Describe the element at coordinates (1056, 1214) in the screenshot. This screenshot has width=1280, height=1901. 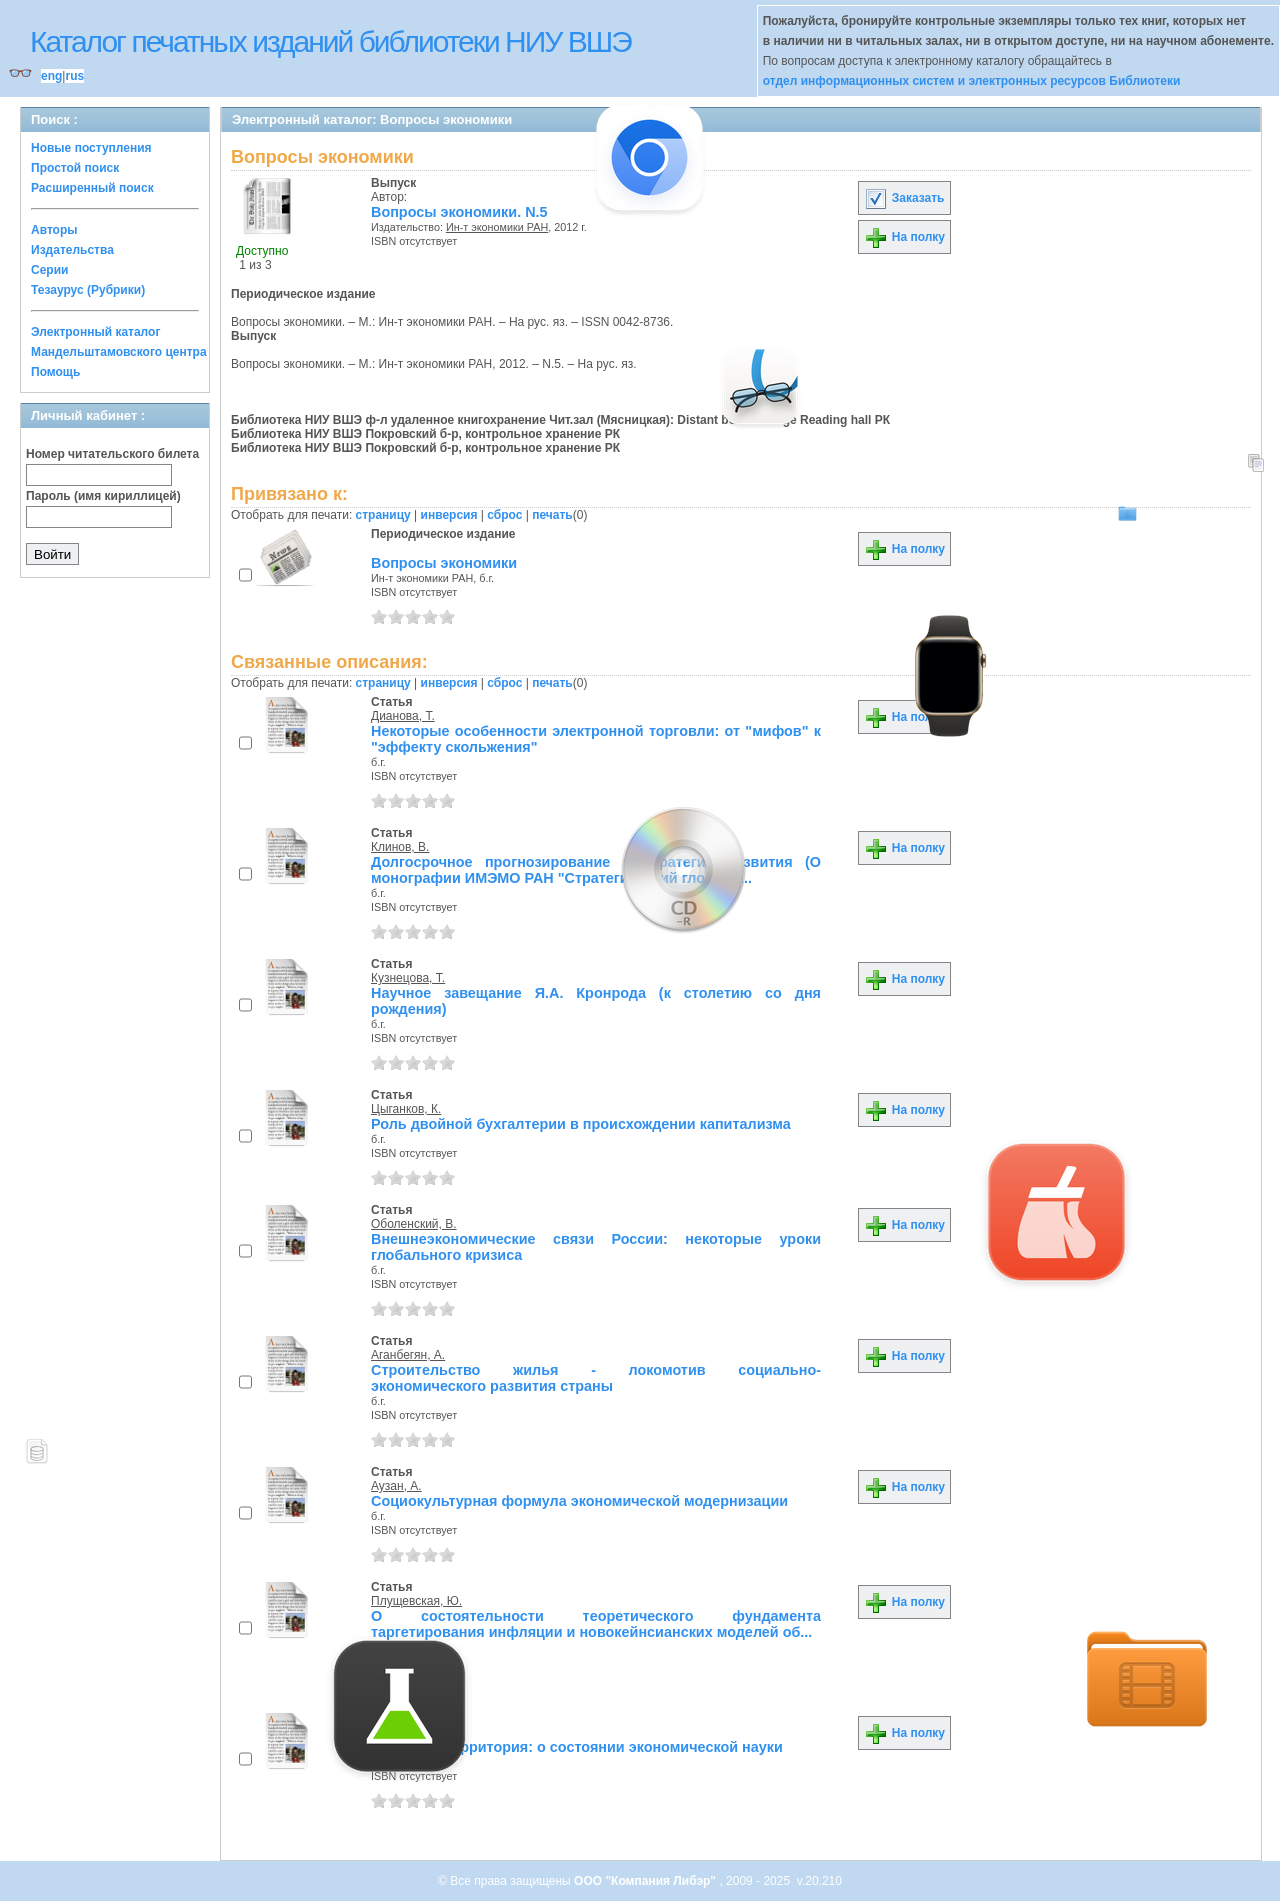
I see `access privacy and storage cleanup settings` at that location.